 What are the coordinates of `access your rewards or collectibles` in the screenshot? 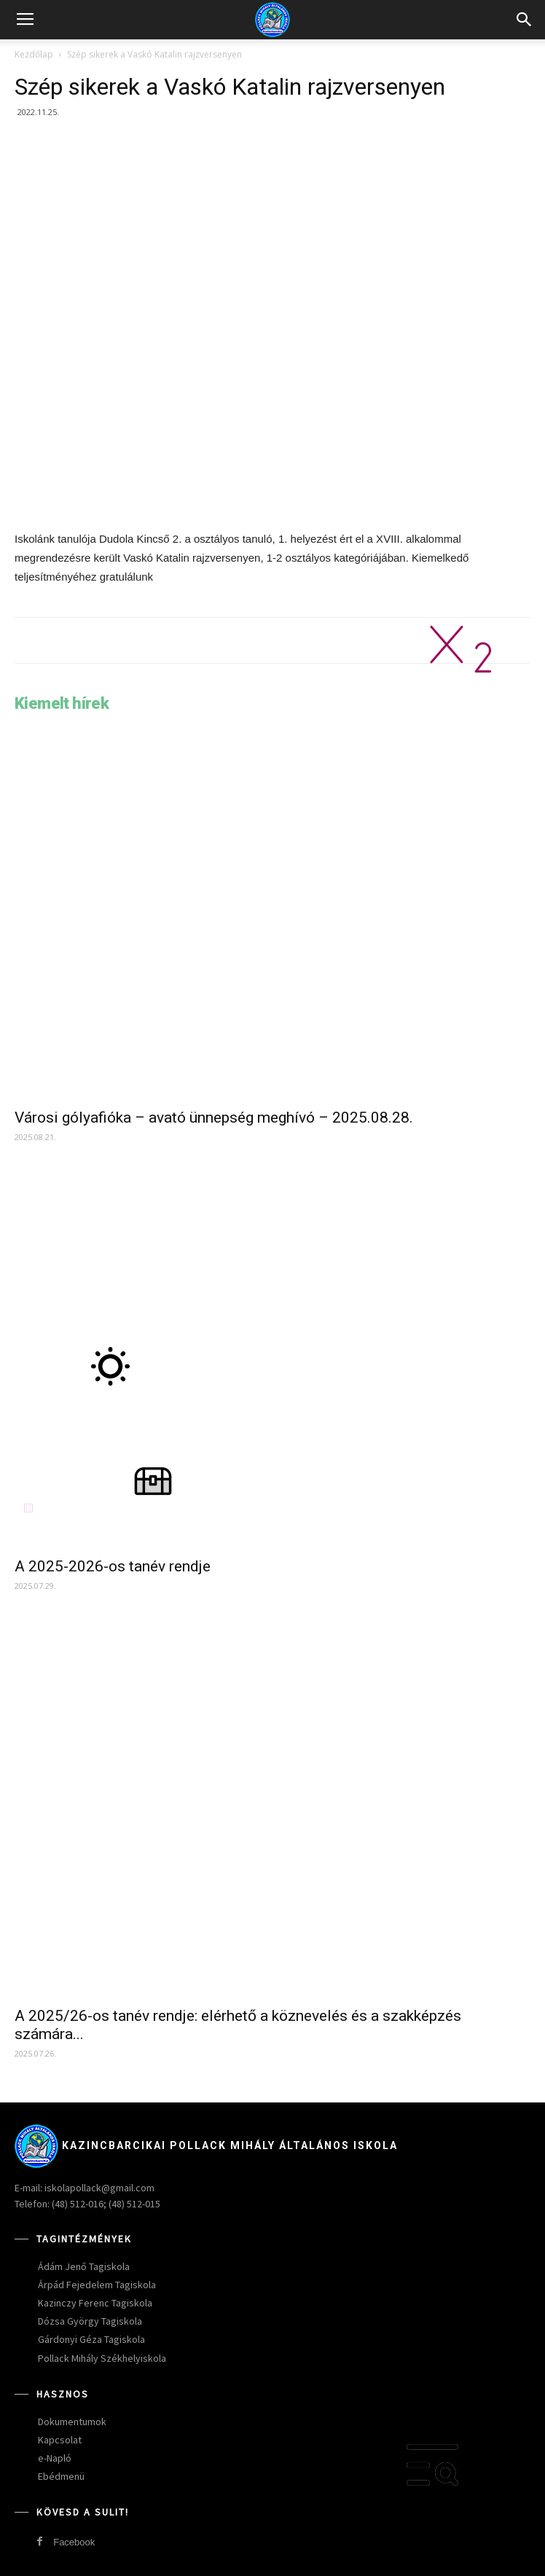 It's located at (153, 1482).